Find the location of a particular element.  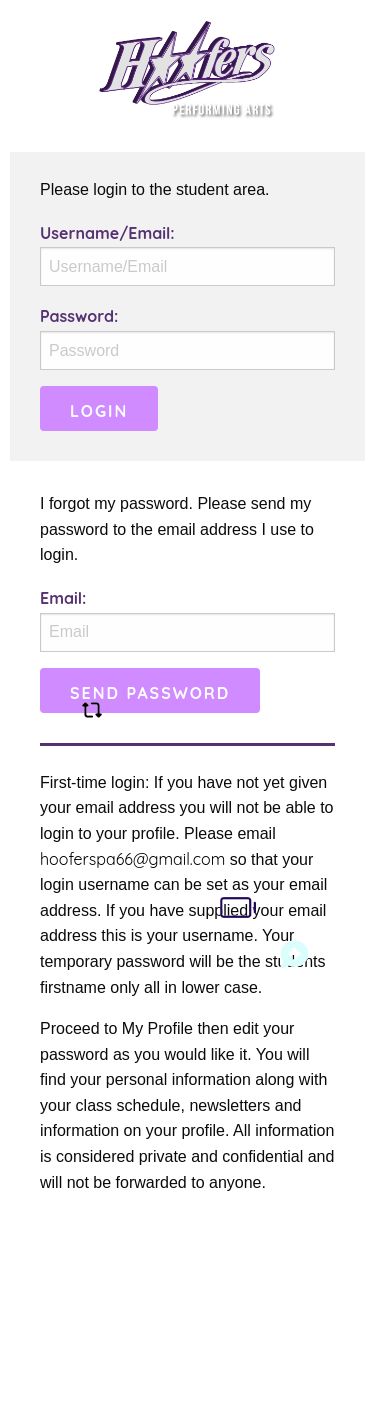

indicates battery is empty or depleted is located at coordinates (237, 907).